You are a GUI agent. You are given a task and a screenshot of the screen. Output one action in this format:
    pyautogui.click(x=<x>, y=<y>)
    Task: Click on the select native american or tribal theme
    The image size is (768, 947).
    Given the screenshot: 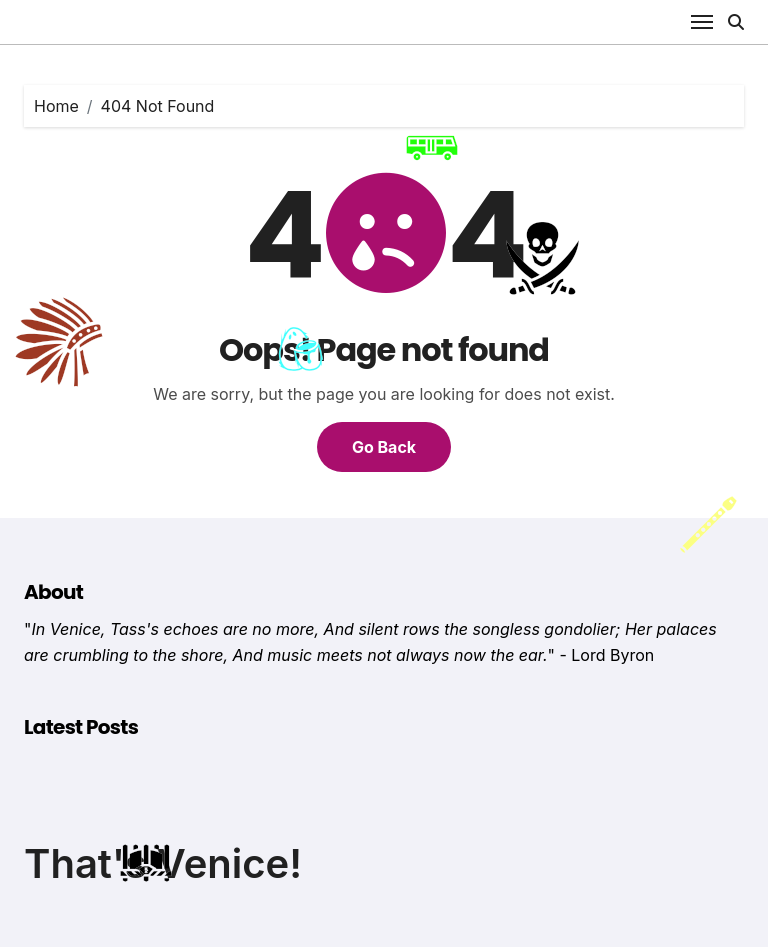 What is the action you would take?
    pyautogui.click(x=59, y=342)
    